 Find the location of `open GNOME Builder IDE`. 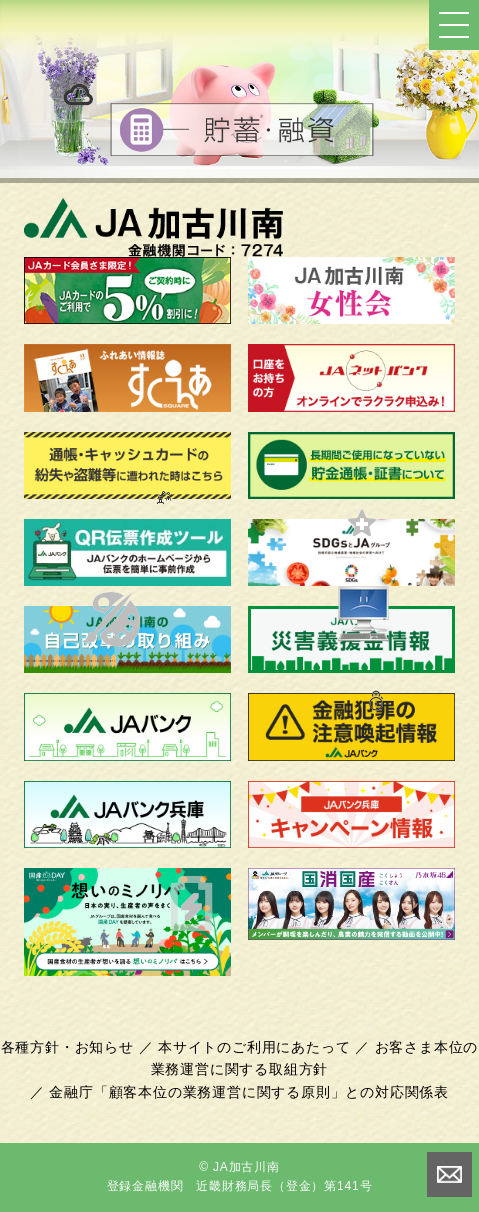

open GNOME Builder IDE is located at coordinates (164, 497).